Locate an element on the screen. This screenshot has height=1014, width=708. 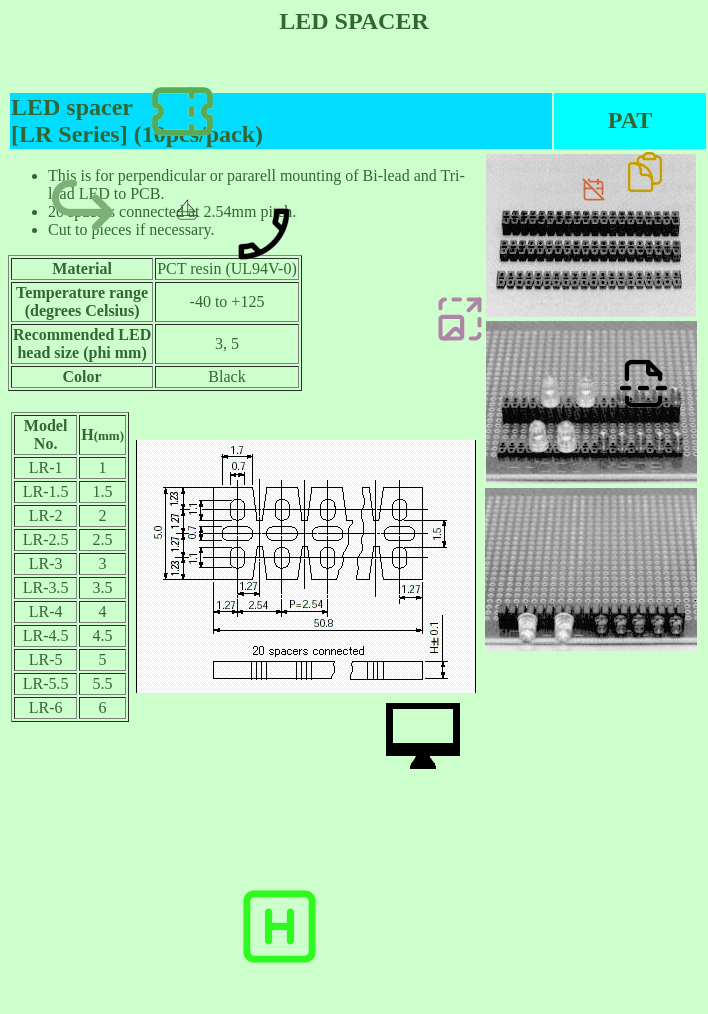
disable calendar or scheduling features is located at coordinates (593, 189).